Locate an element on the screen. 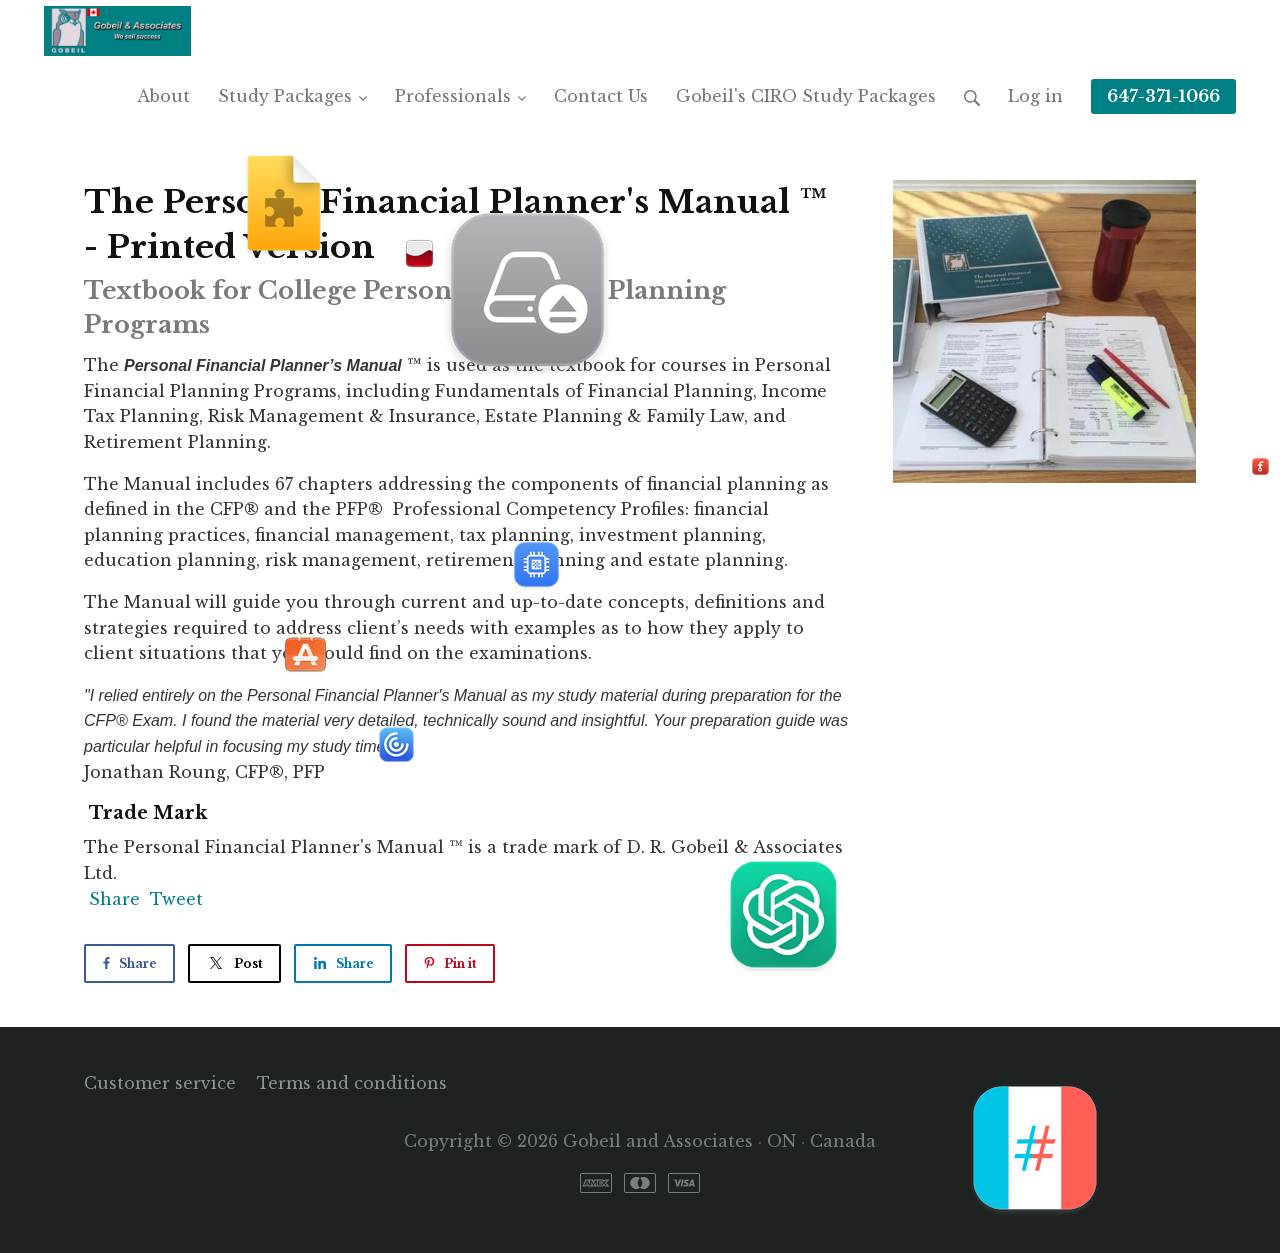  open wine compatibility layer application is located at coordinates (419, 253).